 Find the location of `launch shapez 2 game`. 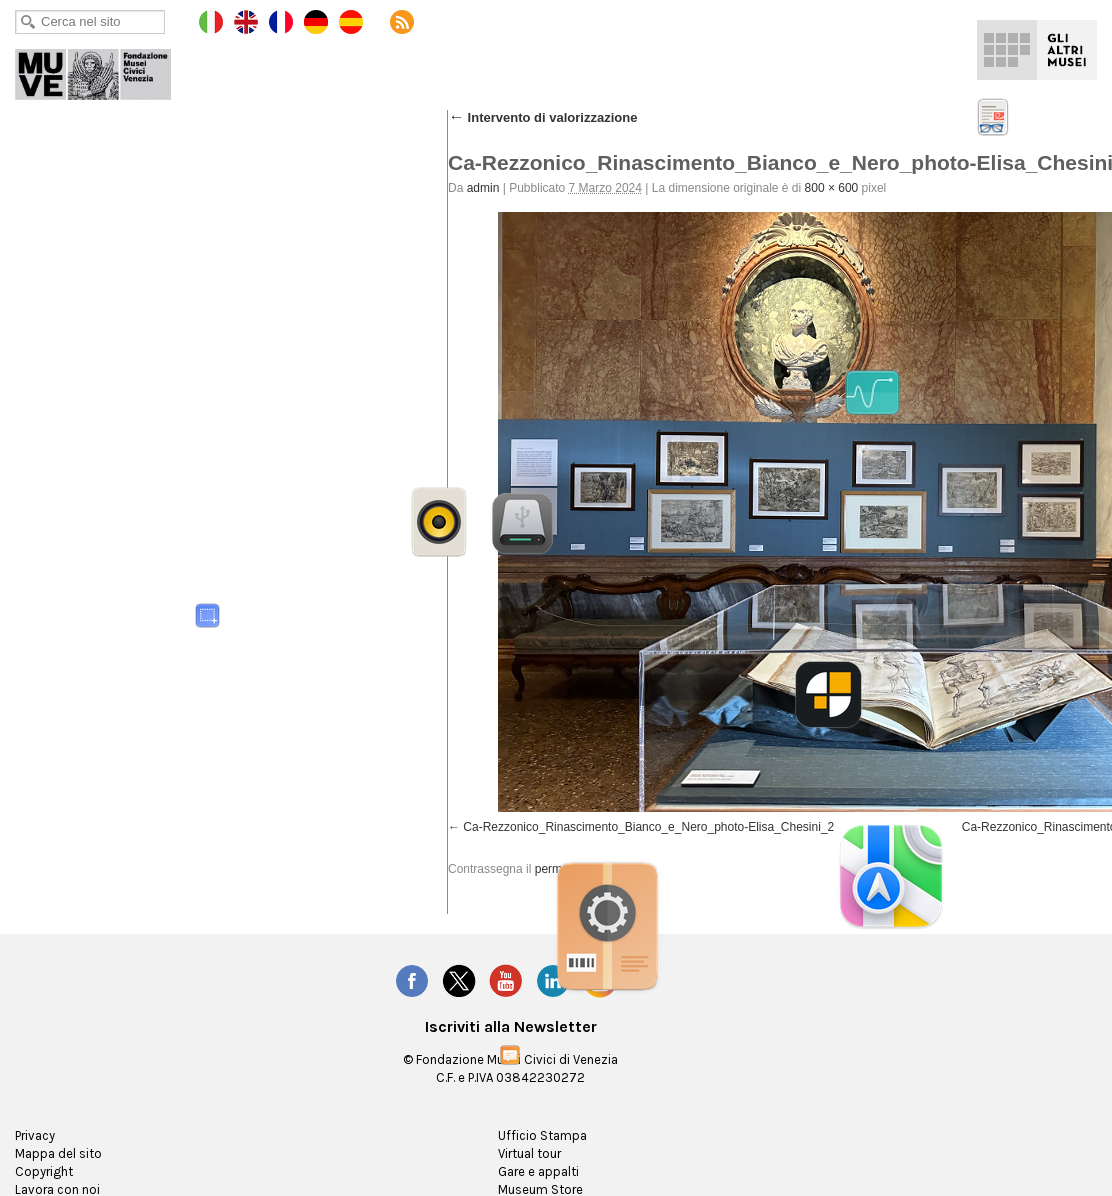

launch shapez 2 game is located at coordinates (828, 694).